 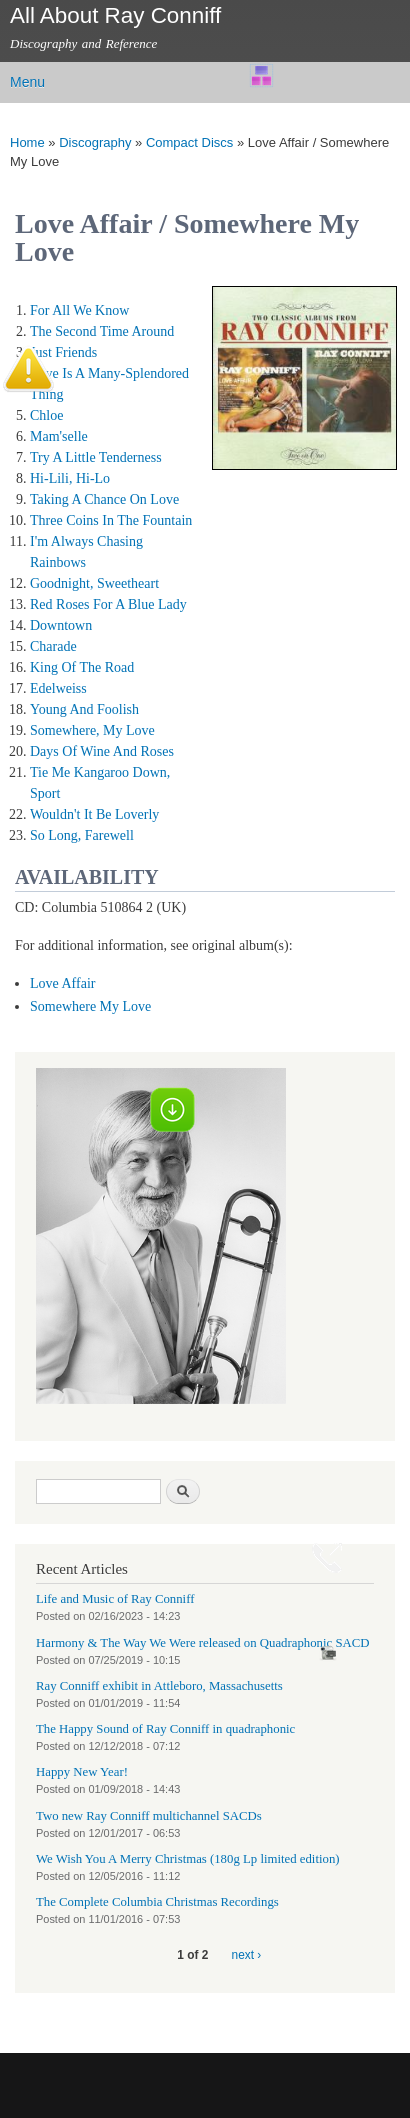 What do you see at coordinates (327, 1558) in the screenshot?
I see `indicates an outgoing call was made` at bounding box center [327, 1558].